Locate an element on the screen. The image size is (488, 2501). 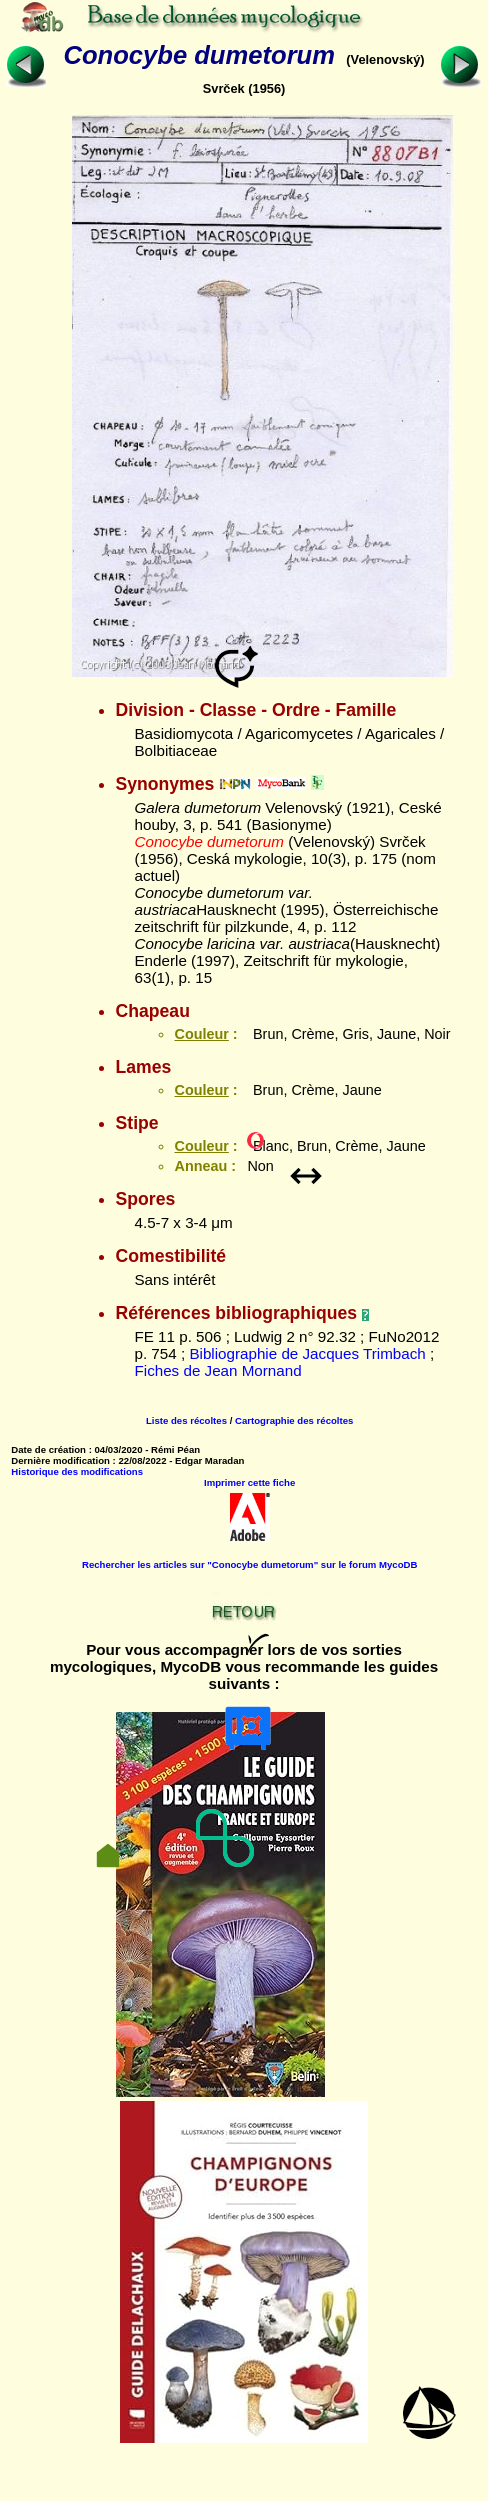
payoneer payment service logo is located at coordinates (258, 1644).